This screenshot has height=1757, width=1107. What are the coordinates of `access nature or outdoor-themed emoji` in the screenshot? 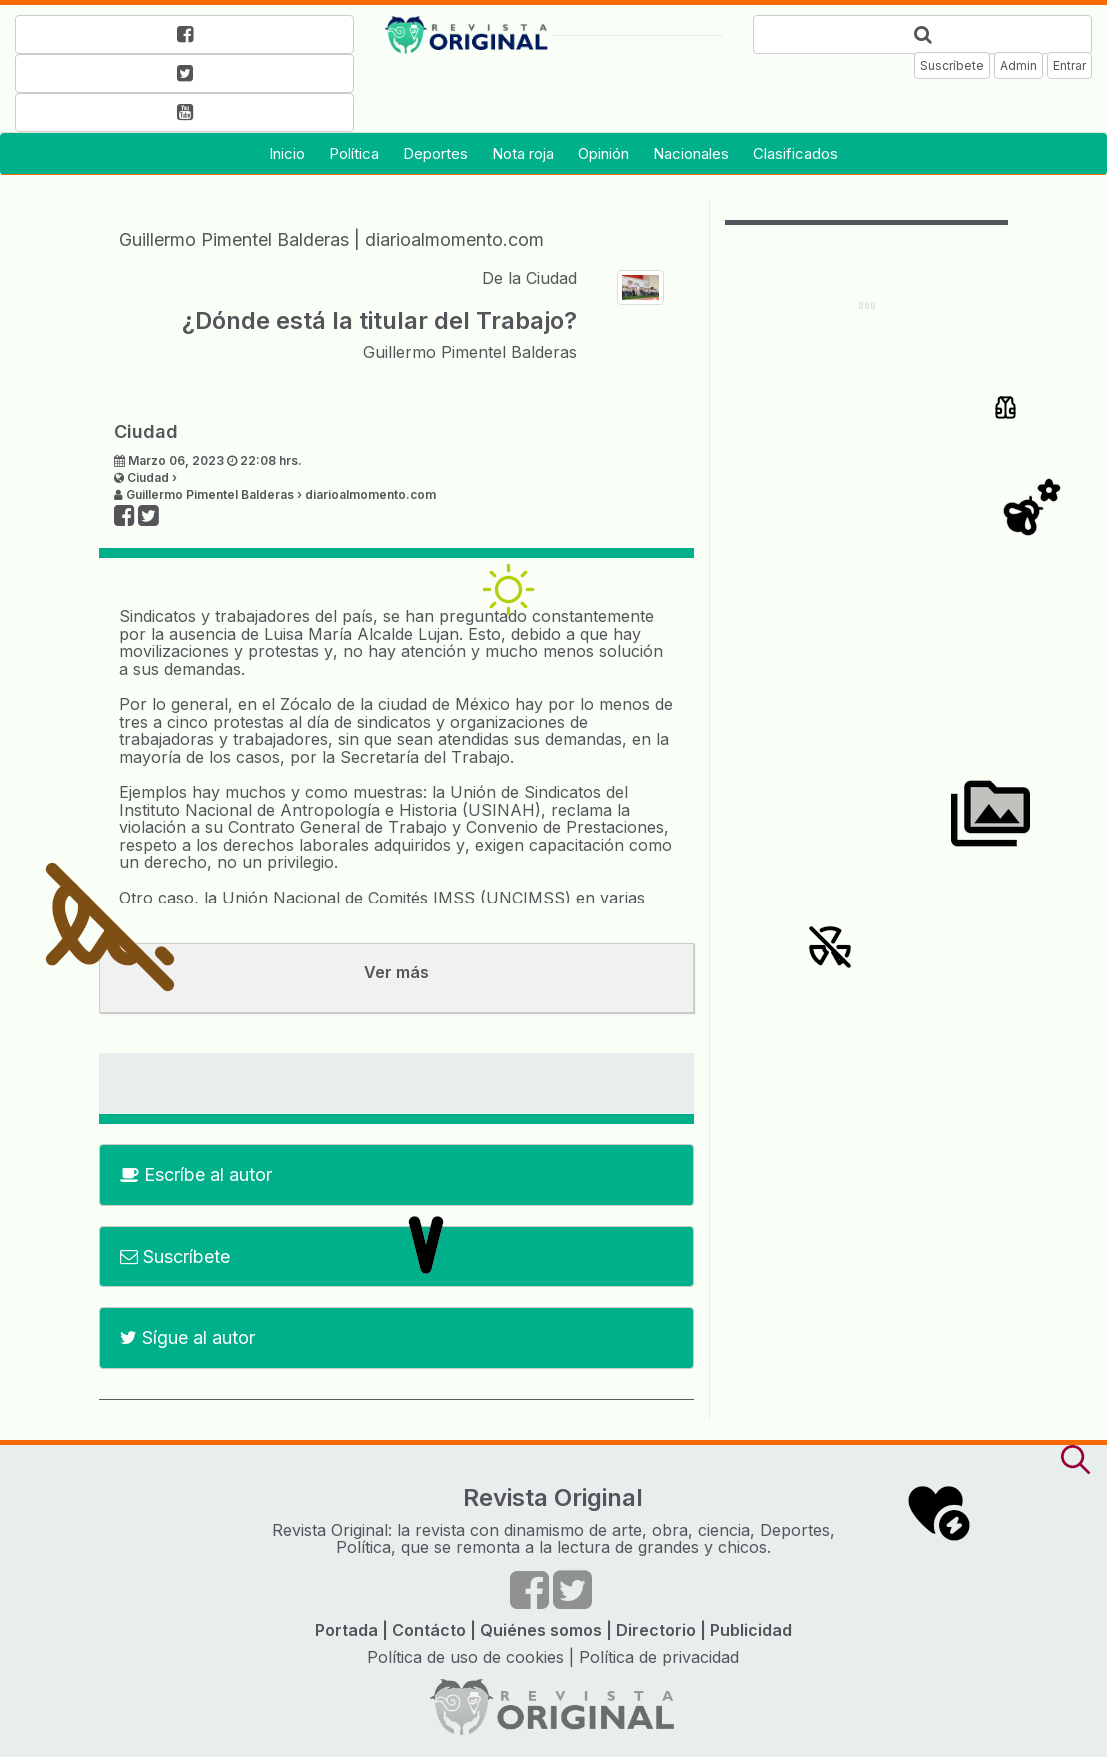 It's located at (1032, 507).